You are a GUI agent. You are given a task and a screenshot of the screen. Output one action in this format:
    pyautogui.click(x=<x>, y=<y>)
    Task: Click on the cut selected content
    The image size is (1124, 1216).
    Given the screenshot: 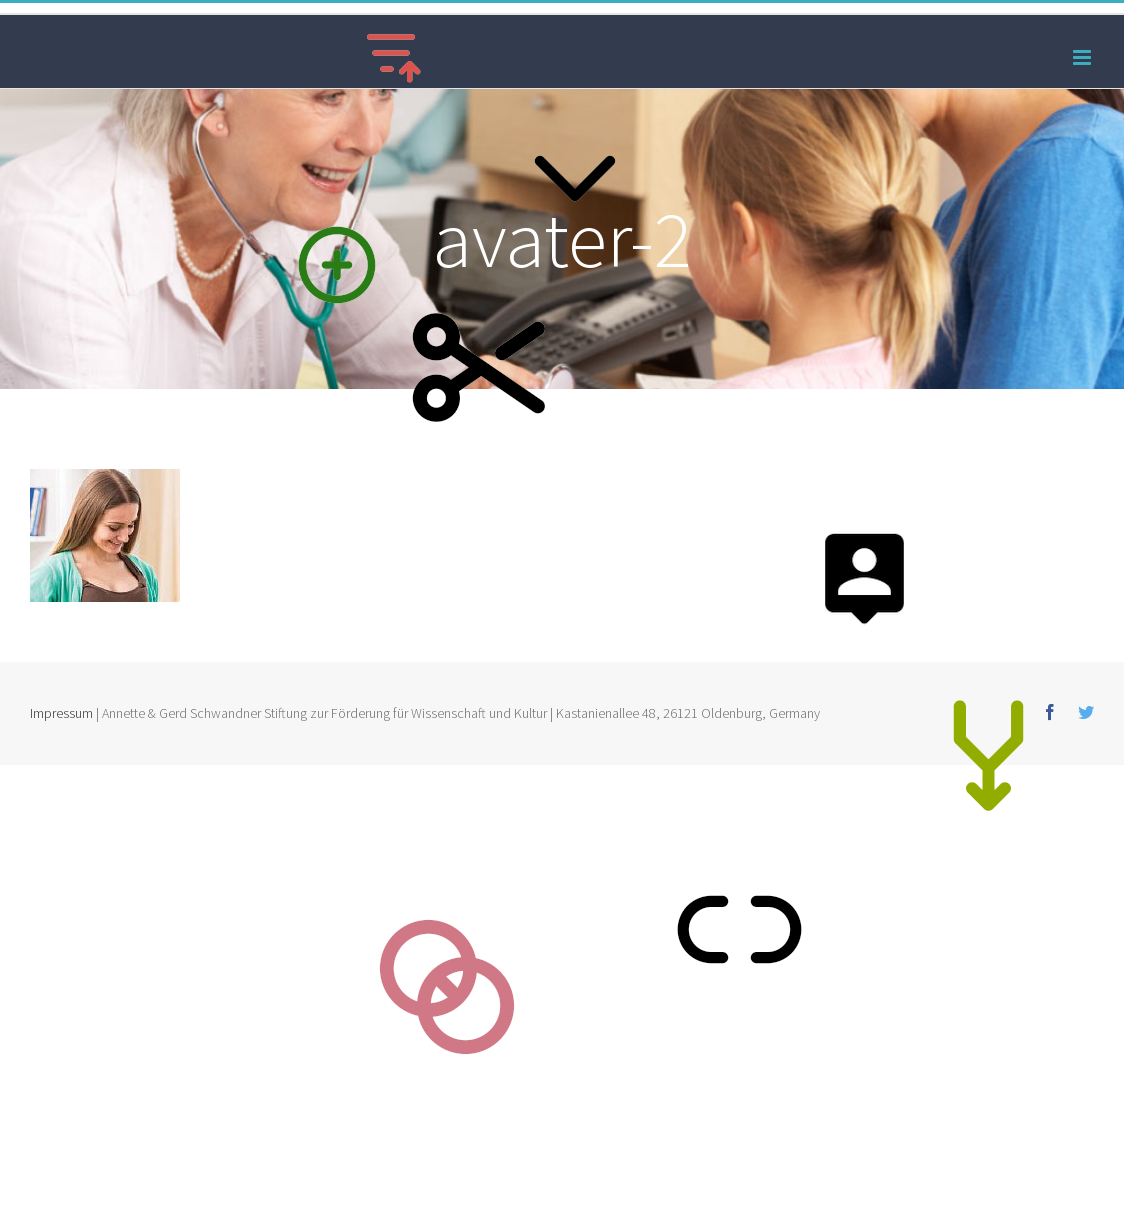 What is the action you would take?
    pyautogui.click(x=476, y=367)
    